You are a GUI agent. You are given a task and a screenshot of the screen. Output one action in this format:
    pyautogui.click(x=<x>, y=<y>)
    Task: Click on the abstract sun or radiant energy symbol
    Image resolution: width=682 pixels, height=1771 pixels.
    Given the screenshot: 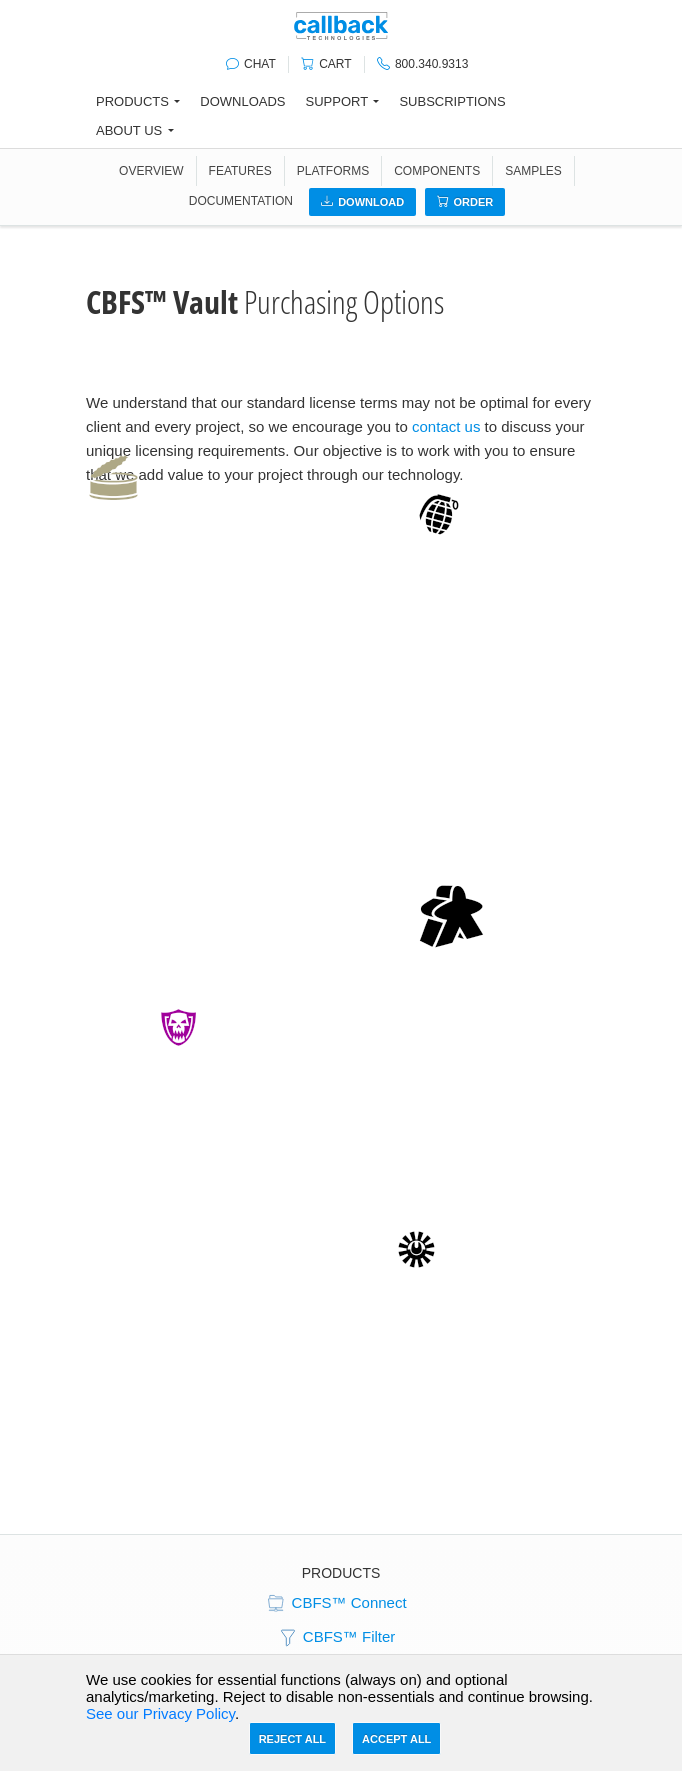 What is the action you would take?
    pyautogui.click(x=416, y=1249)
    